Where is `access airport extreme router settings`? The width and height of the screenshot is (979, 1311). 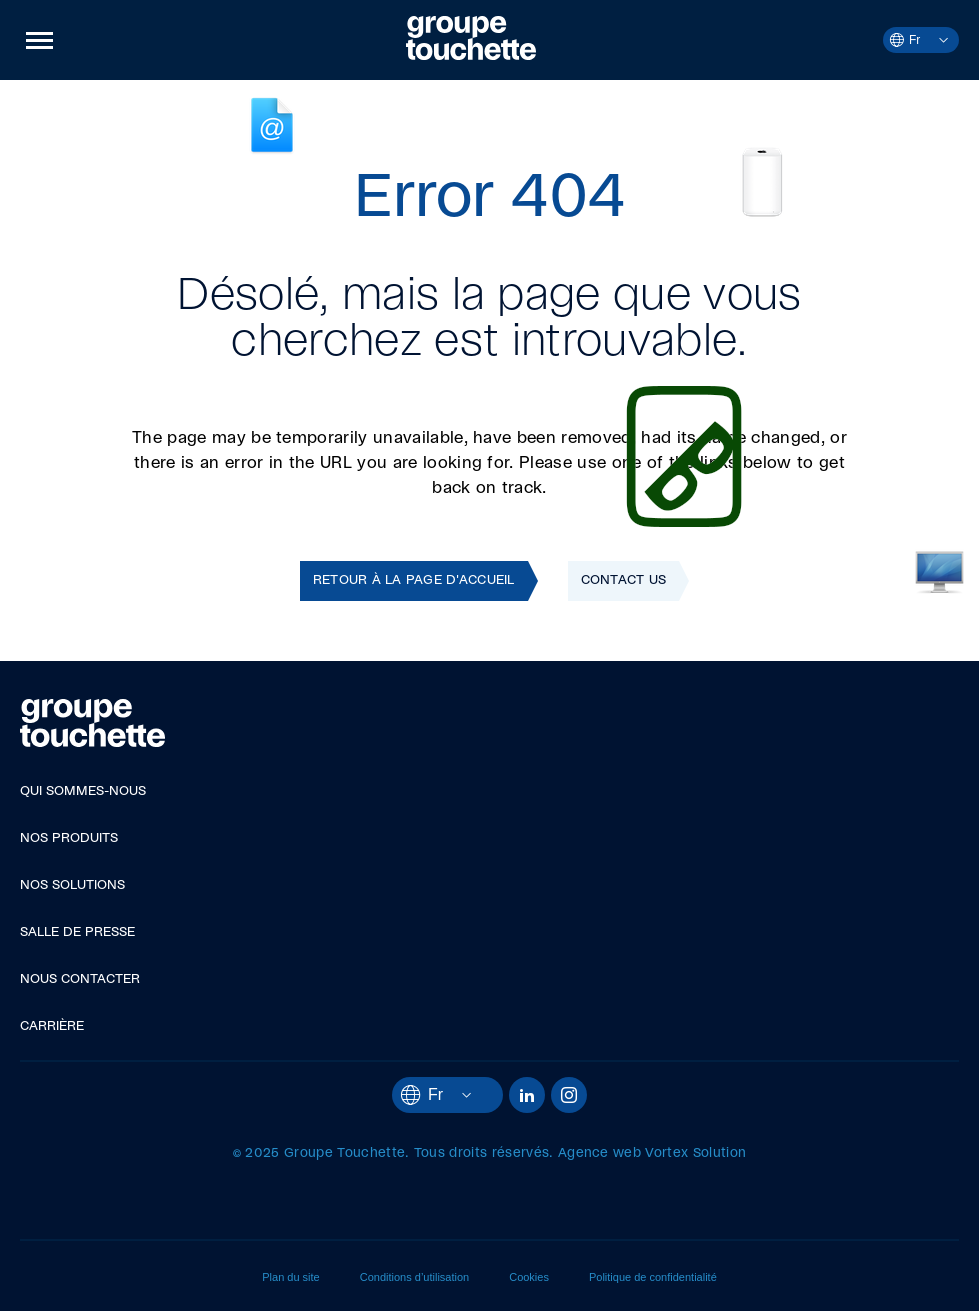 access airport extreme router settings is located at coordinates (763, 181).